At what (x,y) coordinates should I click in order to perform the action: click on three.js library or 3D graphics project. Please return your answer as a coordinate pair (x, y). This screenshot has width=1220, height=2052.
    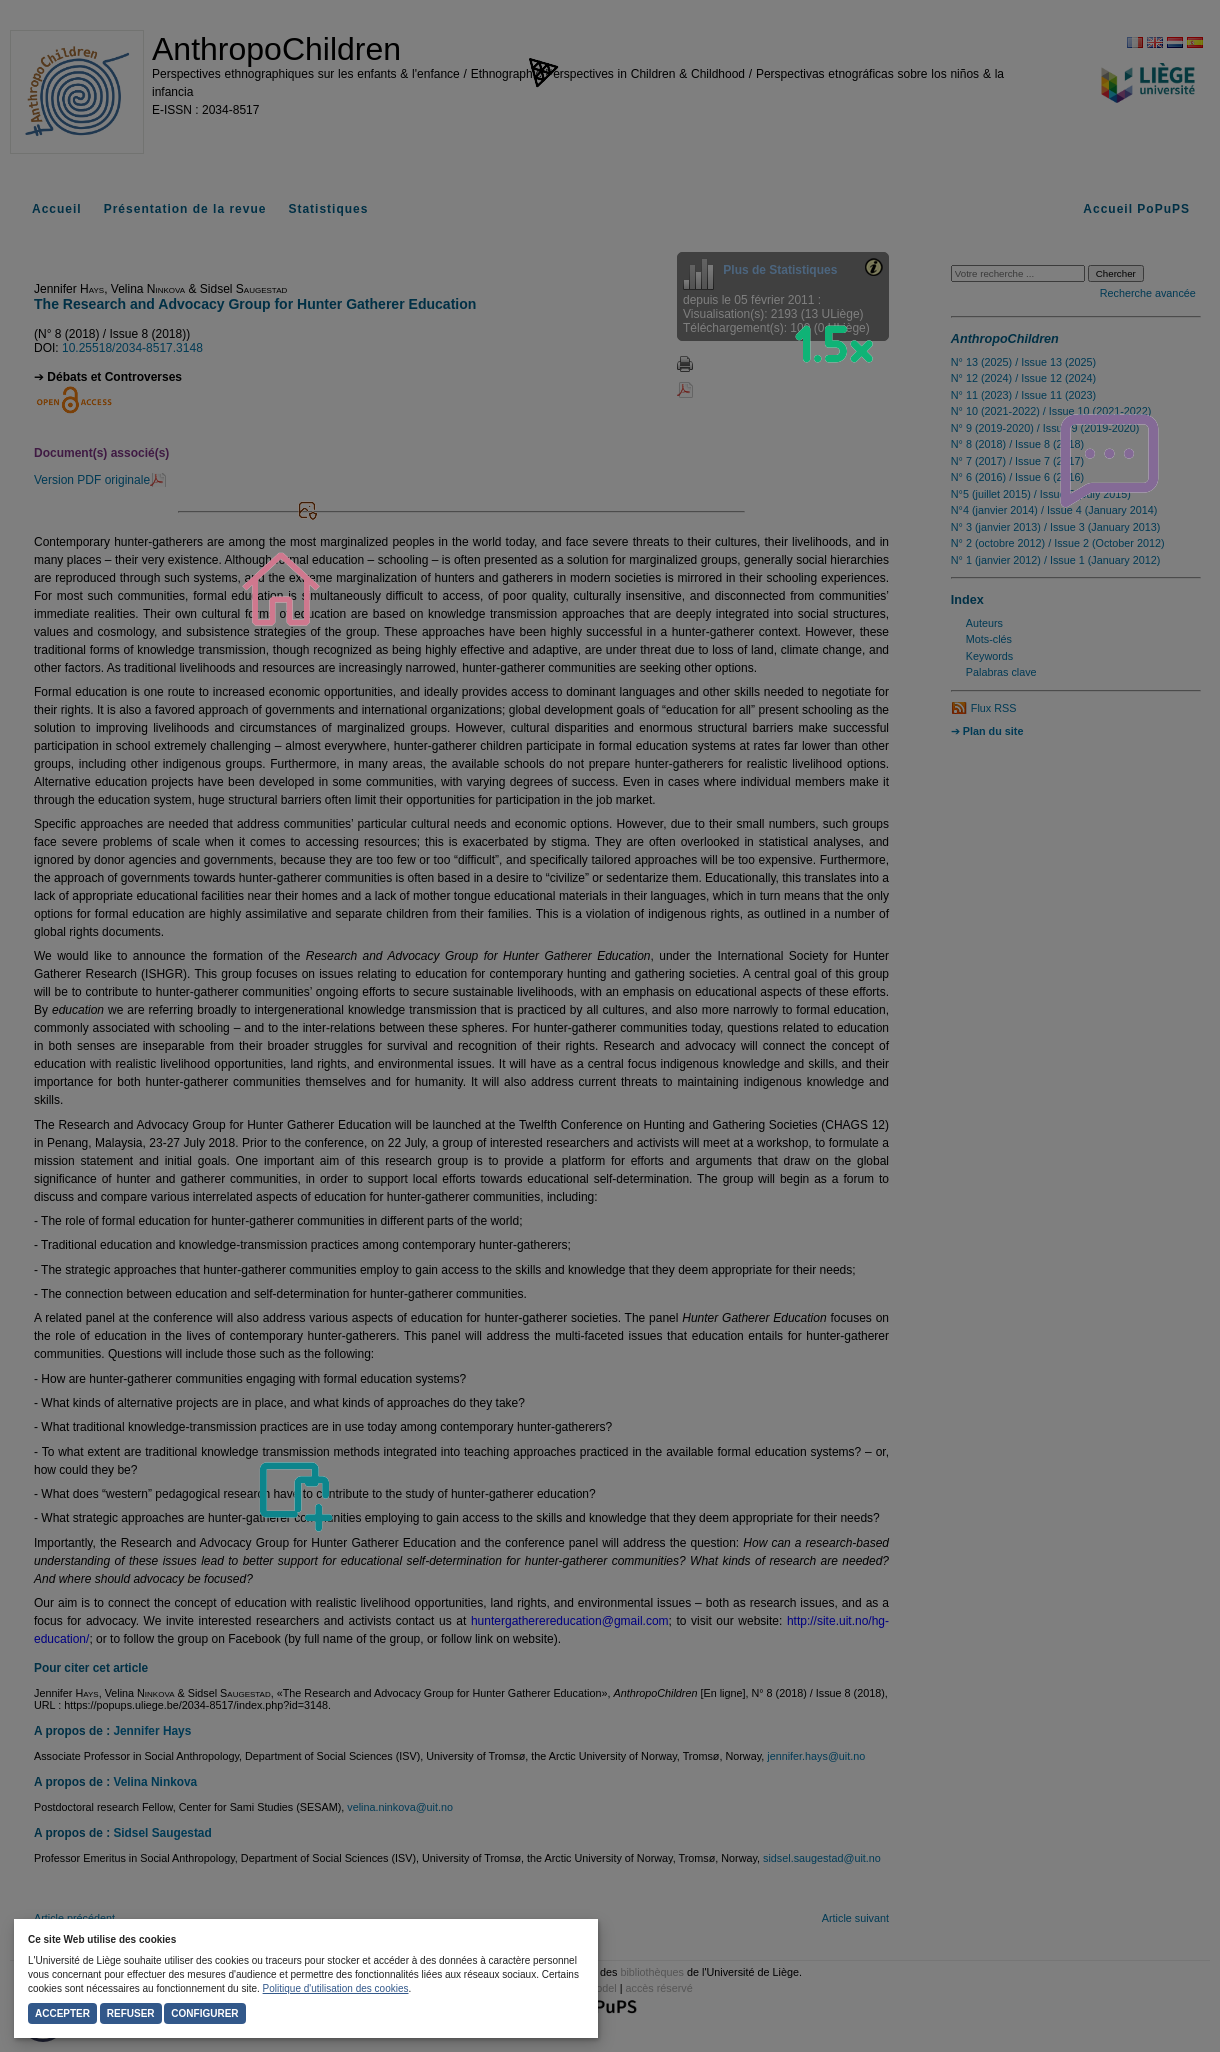
    Looking at the image, I should click on (543, 72).